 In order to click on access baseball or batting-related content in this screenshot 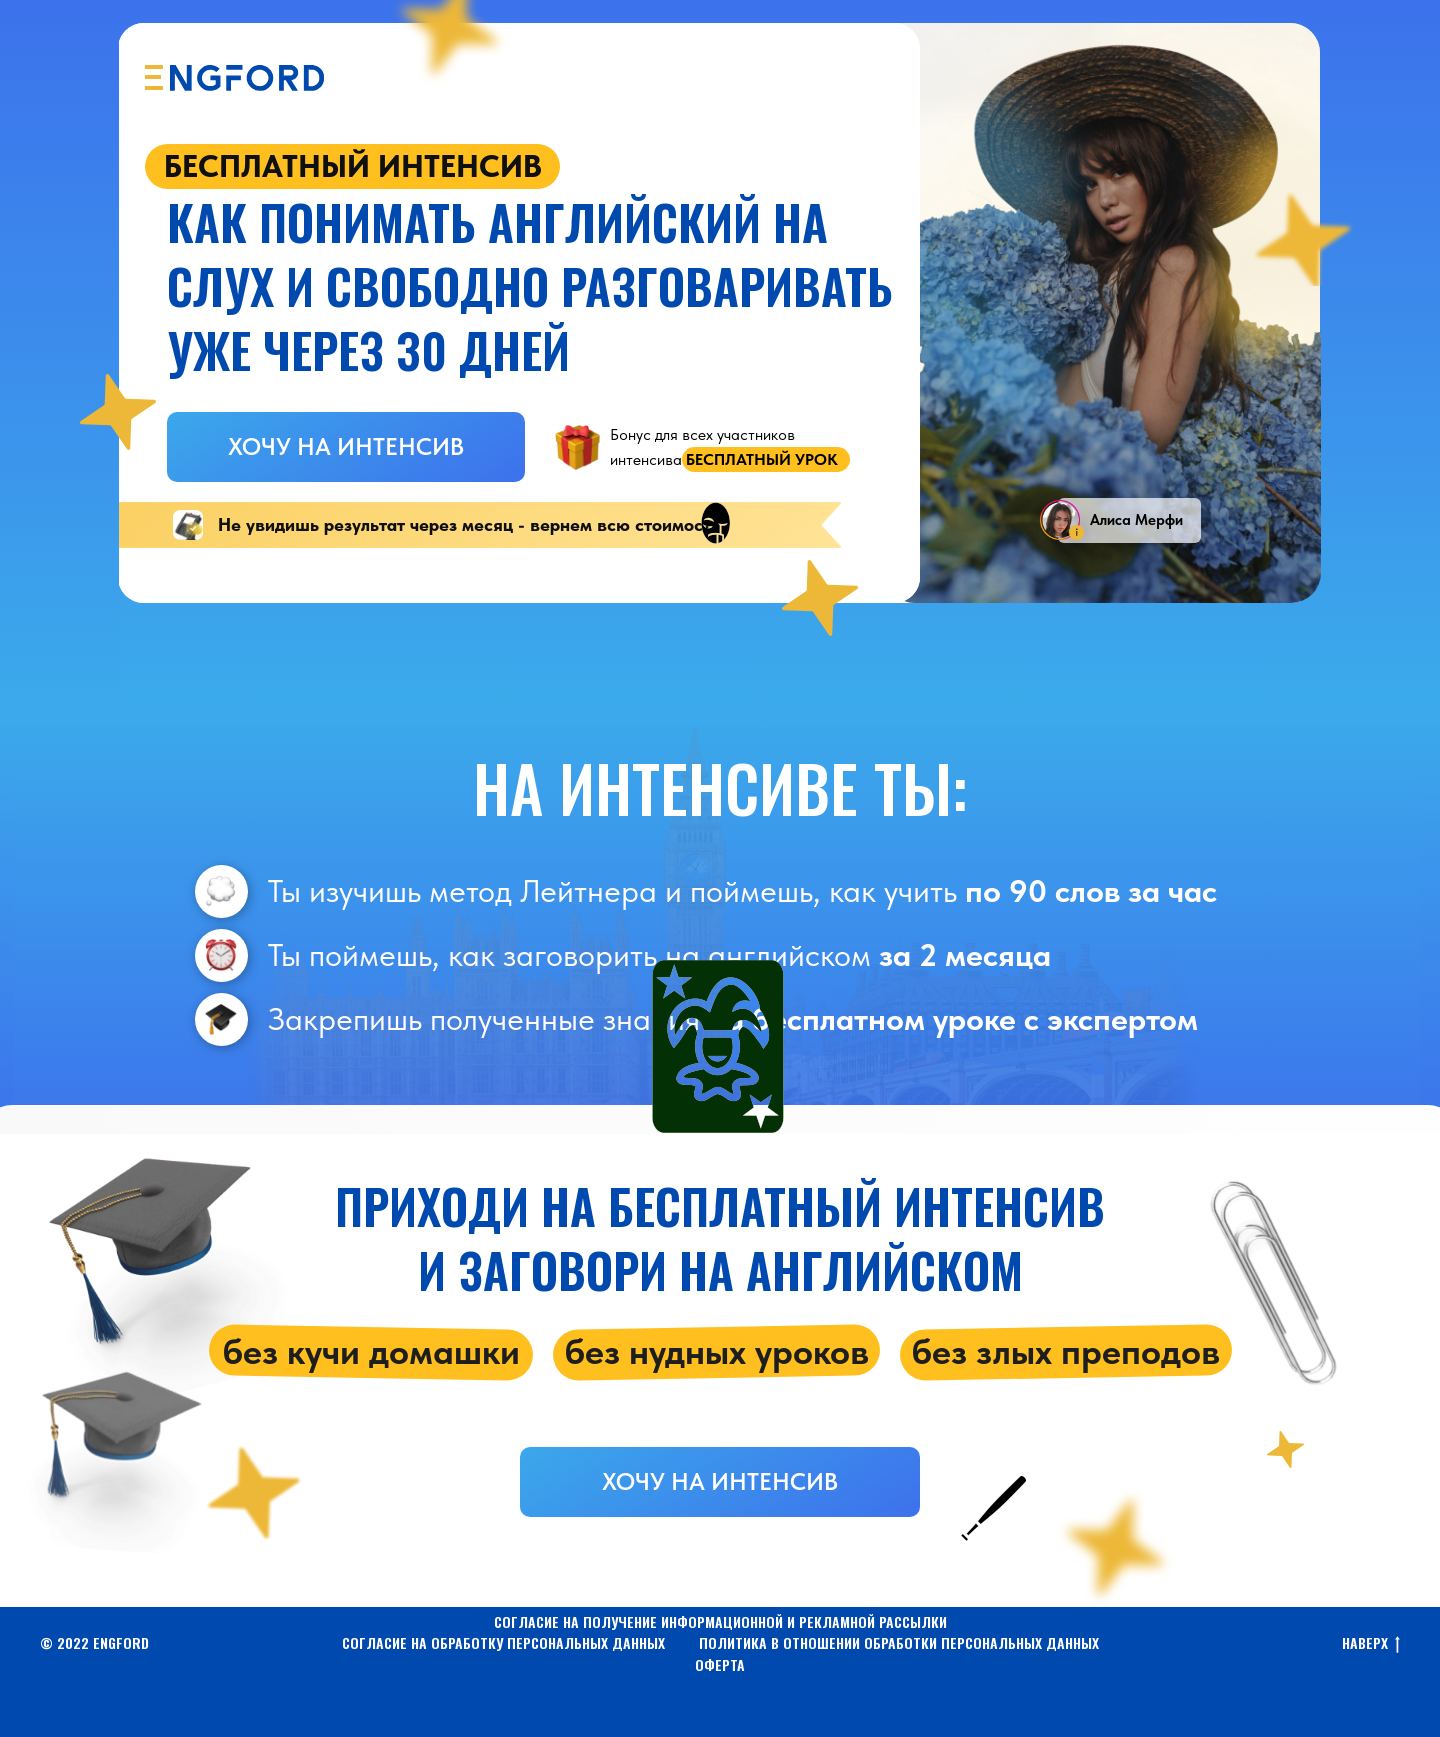, I will do `click(993, 1509)`.